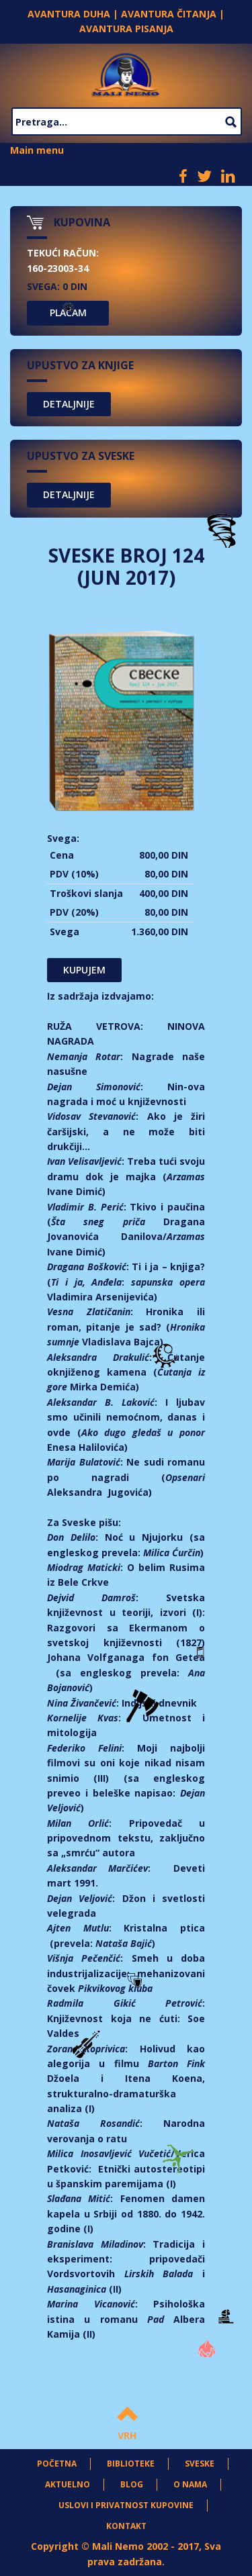  What do you see at coordinates (206, 2348) in the screenshot?
I see `indicates a hot or trending item` at bounding box center [206, 2348].